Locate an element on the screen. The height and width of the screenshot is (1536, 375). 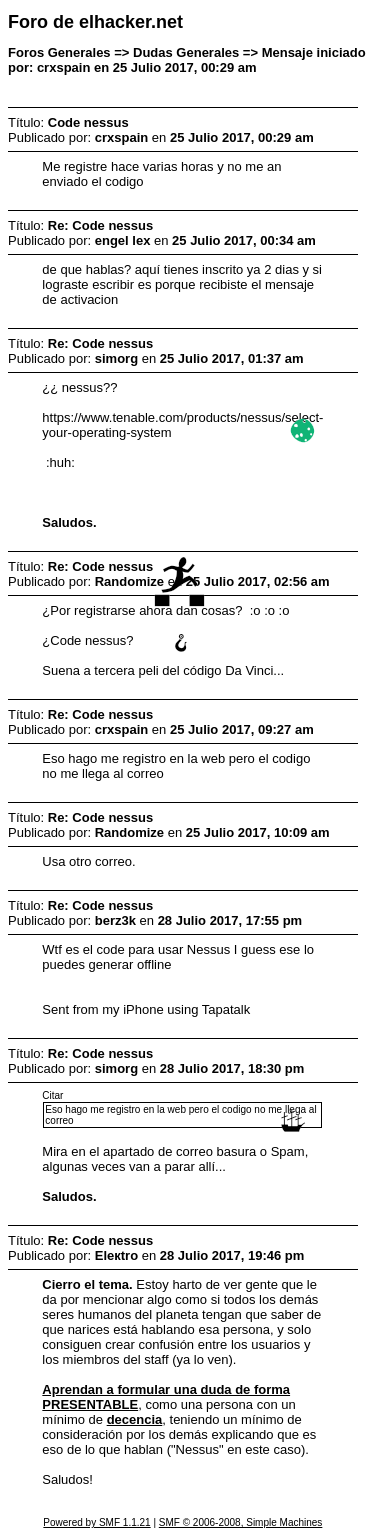
jump across platforms or obstacles is located at coordinates (179, 581).